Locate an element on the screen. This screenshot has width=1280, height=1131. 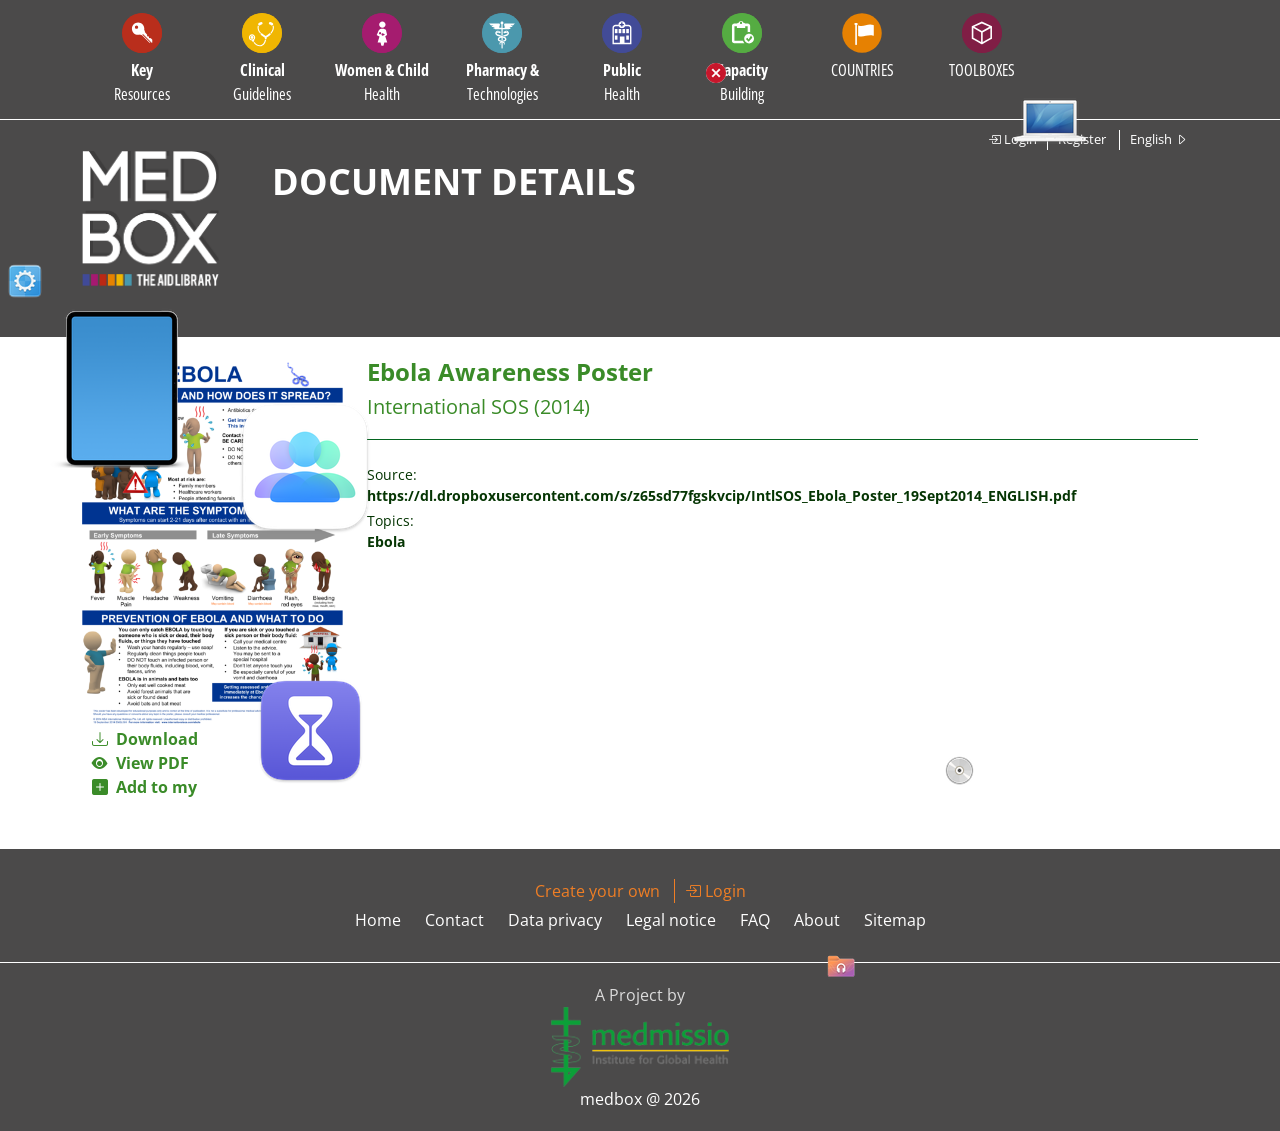
indicates this mac device in system preferences is located at coordinates (1050, 118).